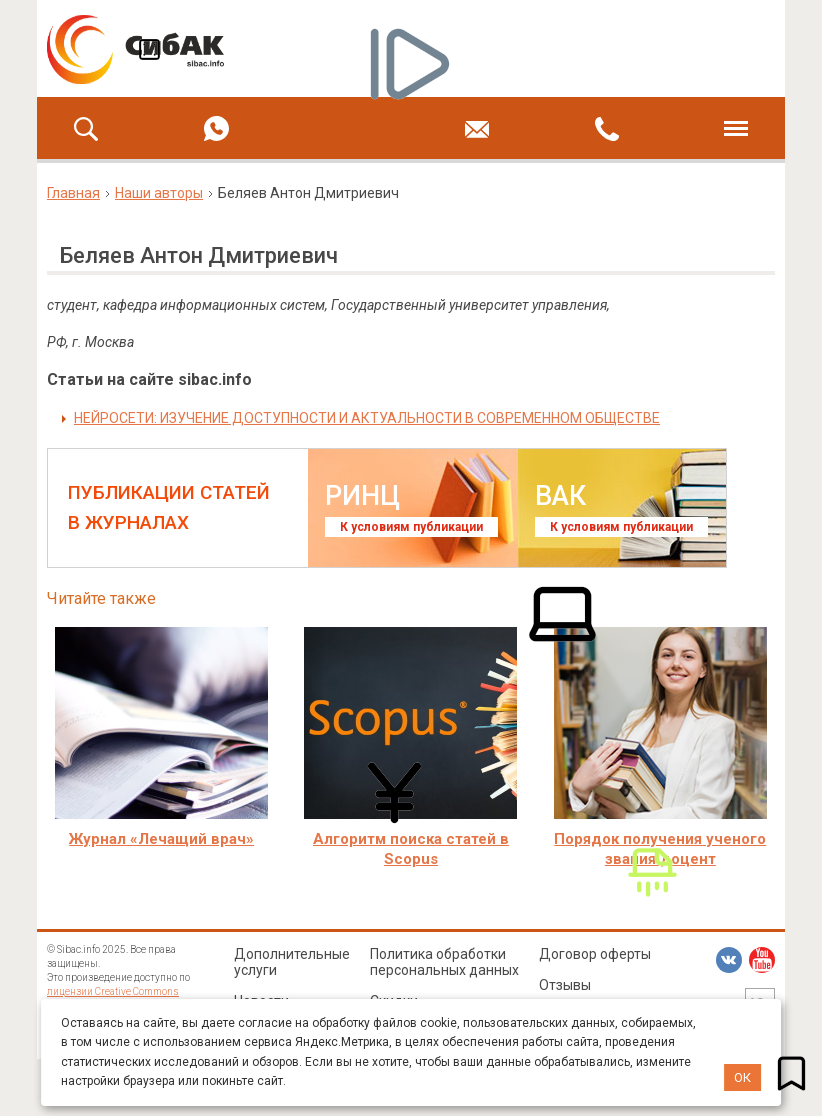 This screenshot has height=1116, width=822. I want to click on japanese yen currency indicator, so click(394, 791).